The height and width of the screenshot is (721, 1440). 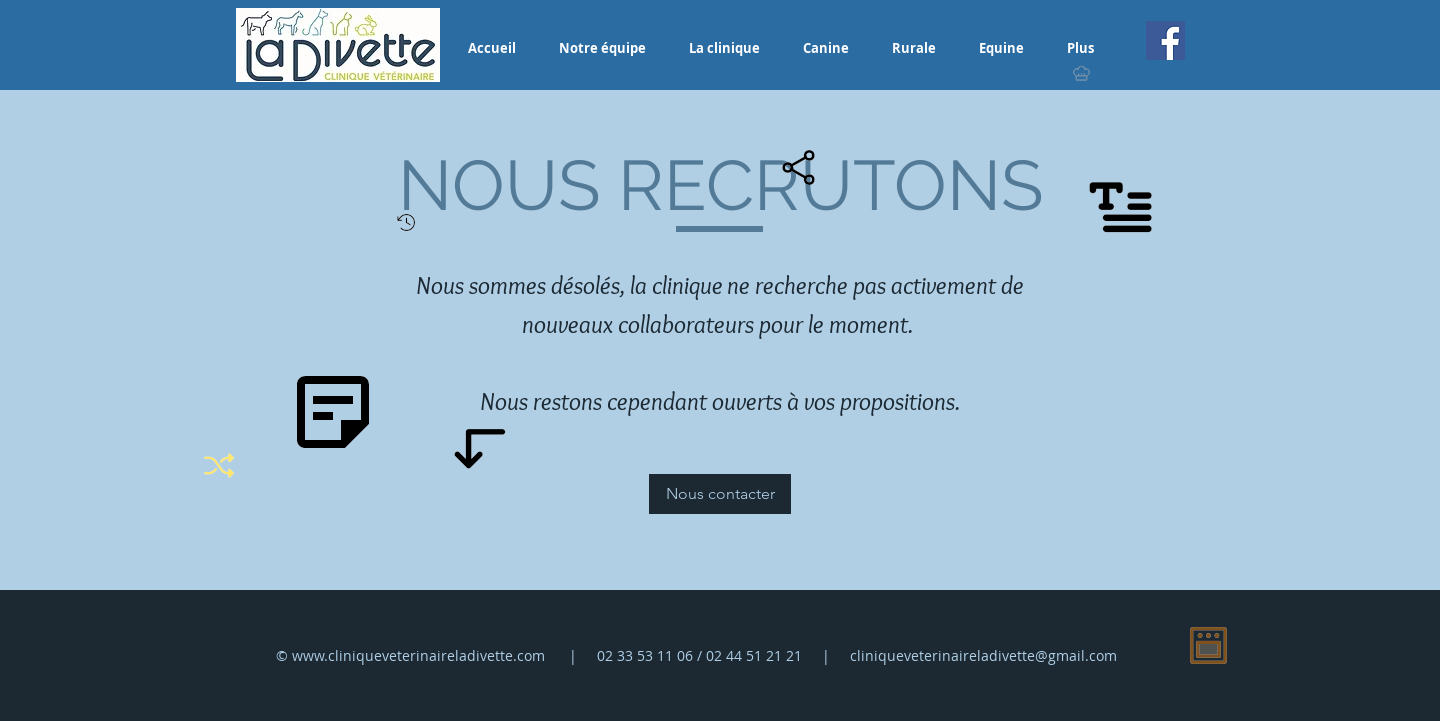 What do you see at coordinates (798, 167) in the screenshot?
I see `share content to social media` at bounding box center [798, 167].